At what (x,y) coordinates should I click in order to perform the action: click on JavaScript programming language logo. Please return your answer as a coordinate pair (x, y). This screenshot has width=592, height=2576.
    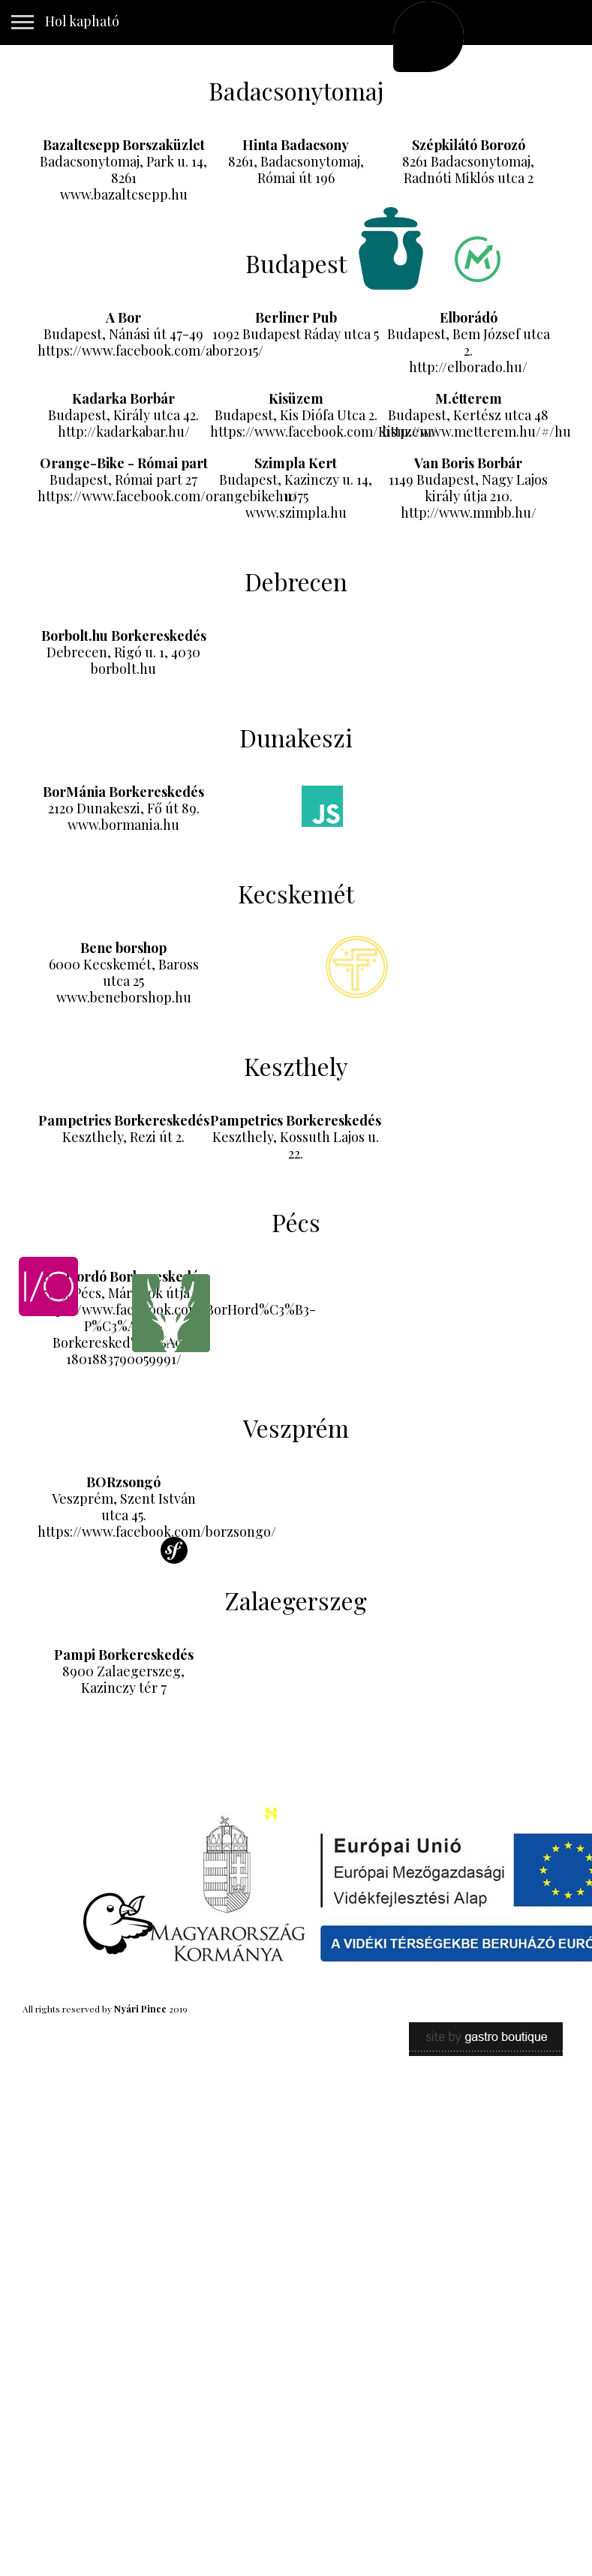
    Looking at the image, I should click on (322, 806).